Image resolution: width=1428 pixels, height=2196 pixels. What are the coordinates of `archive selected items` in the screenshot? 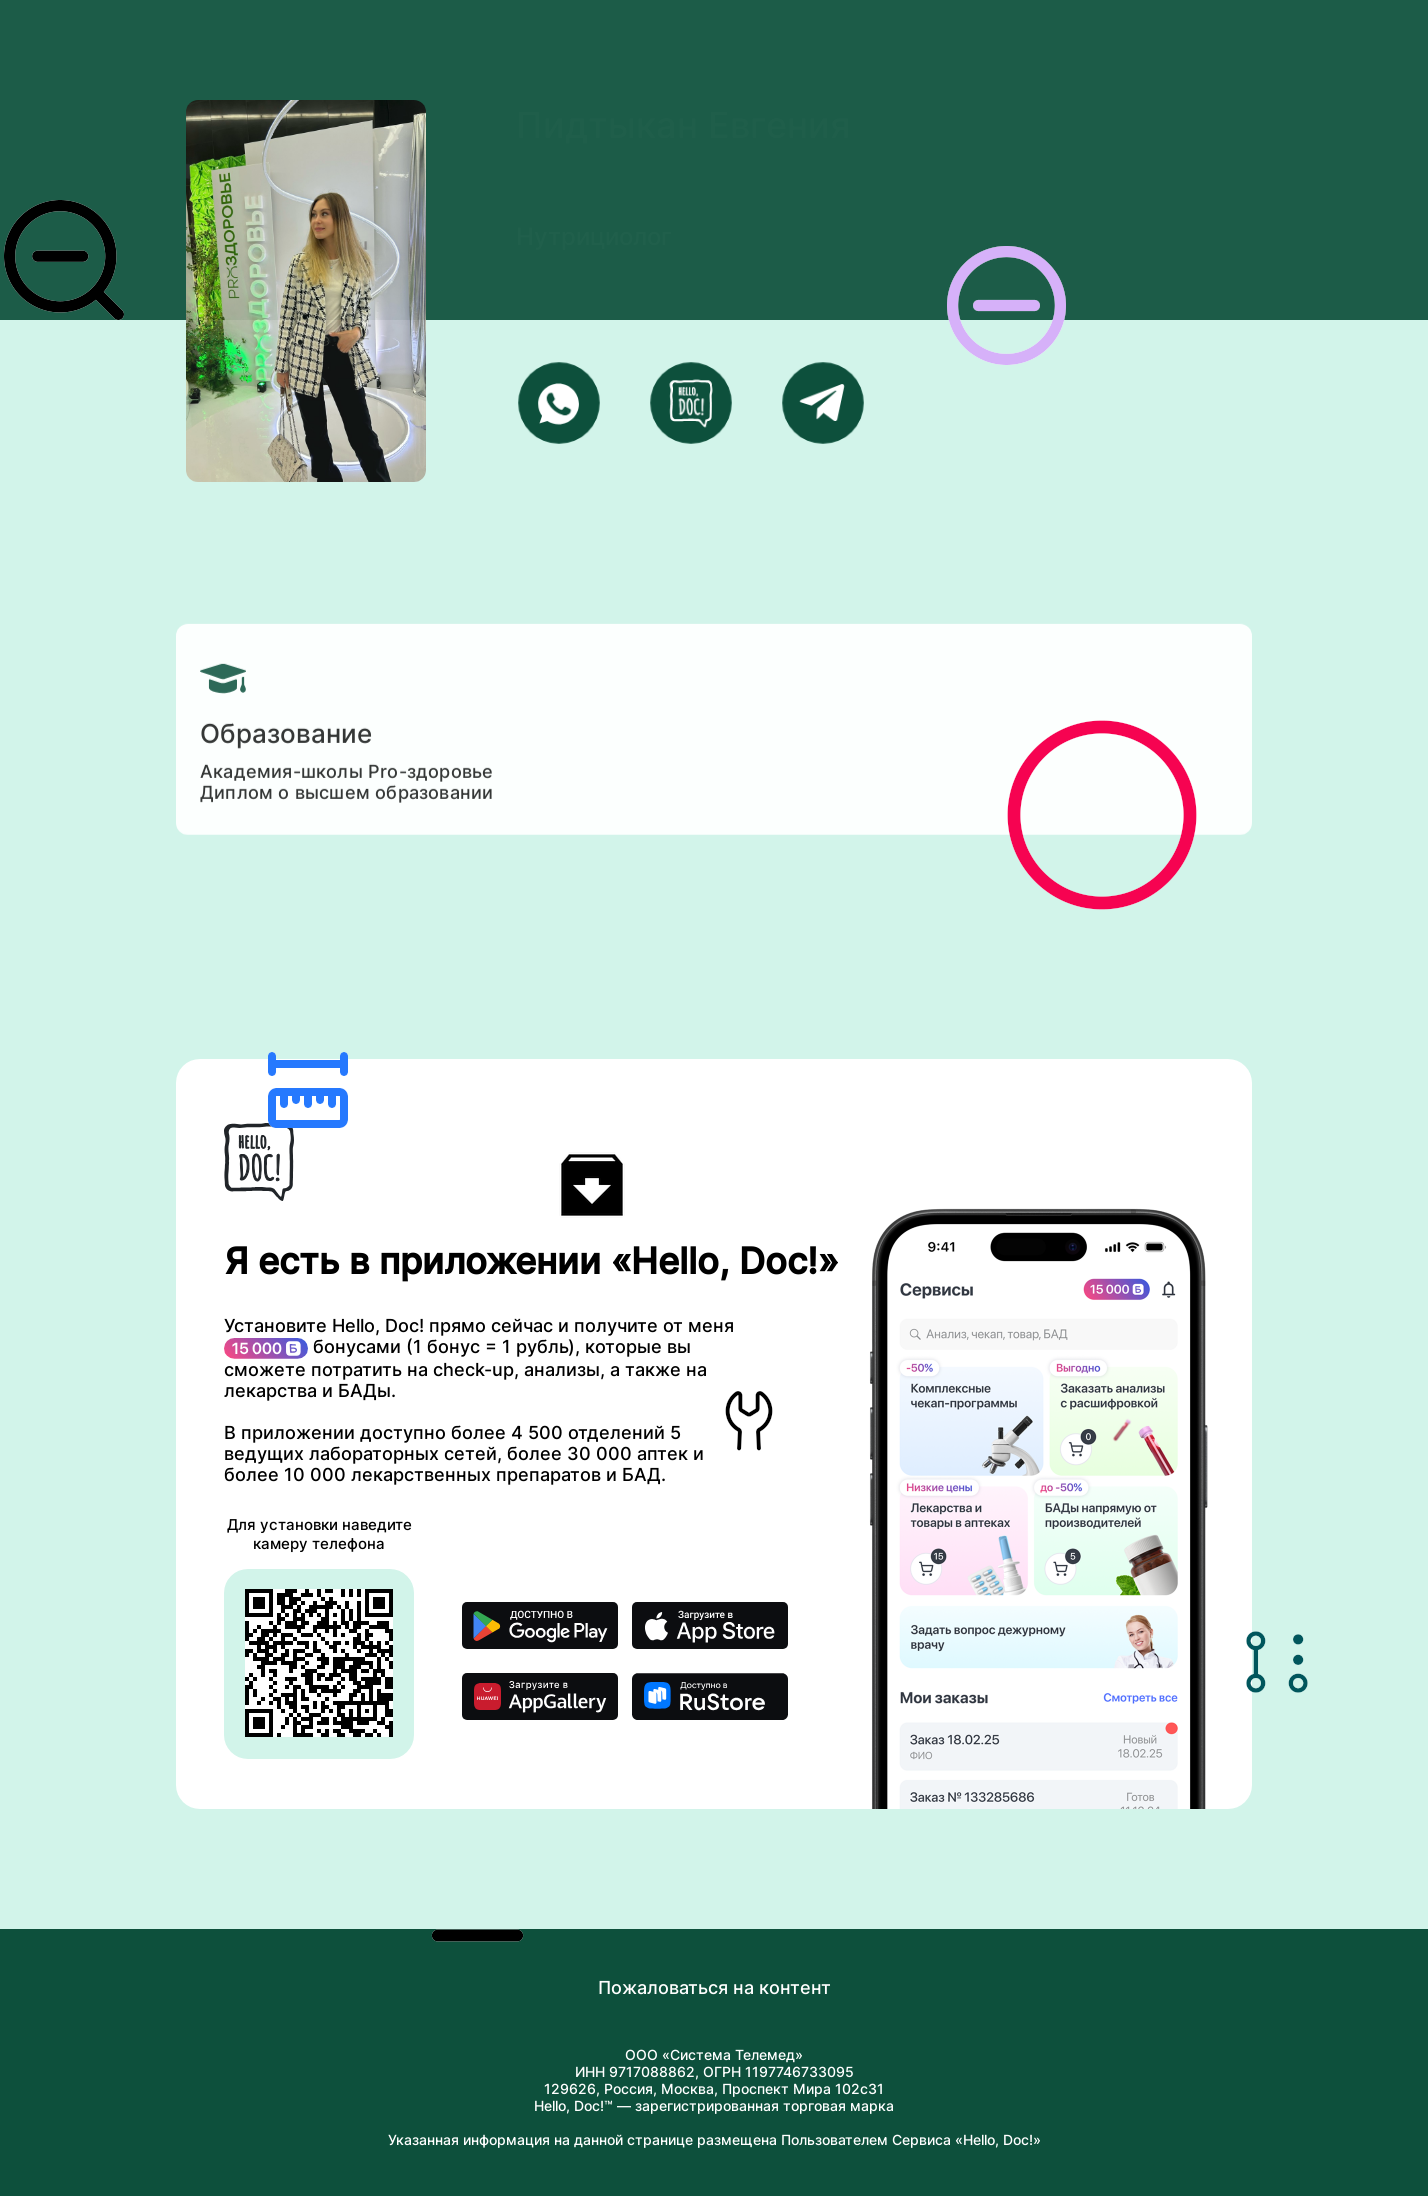 It's located at (592, 1185).